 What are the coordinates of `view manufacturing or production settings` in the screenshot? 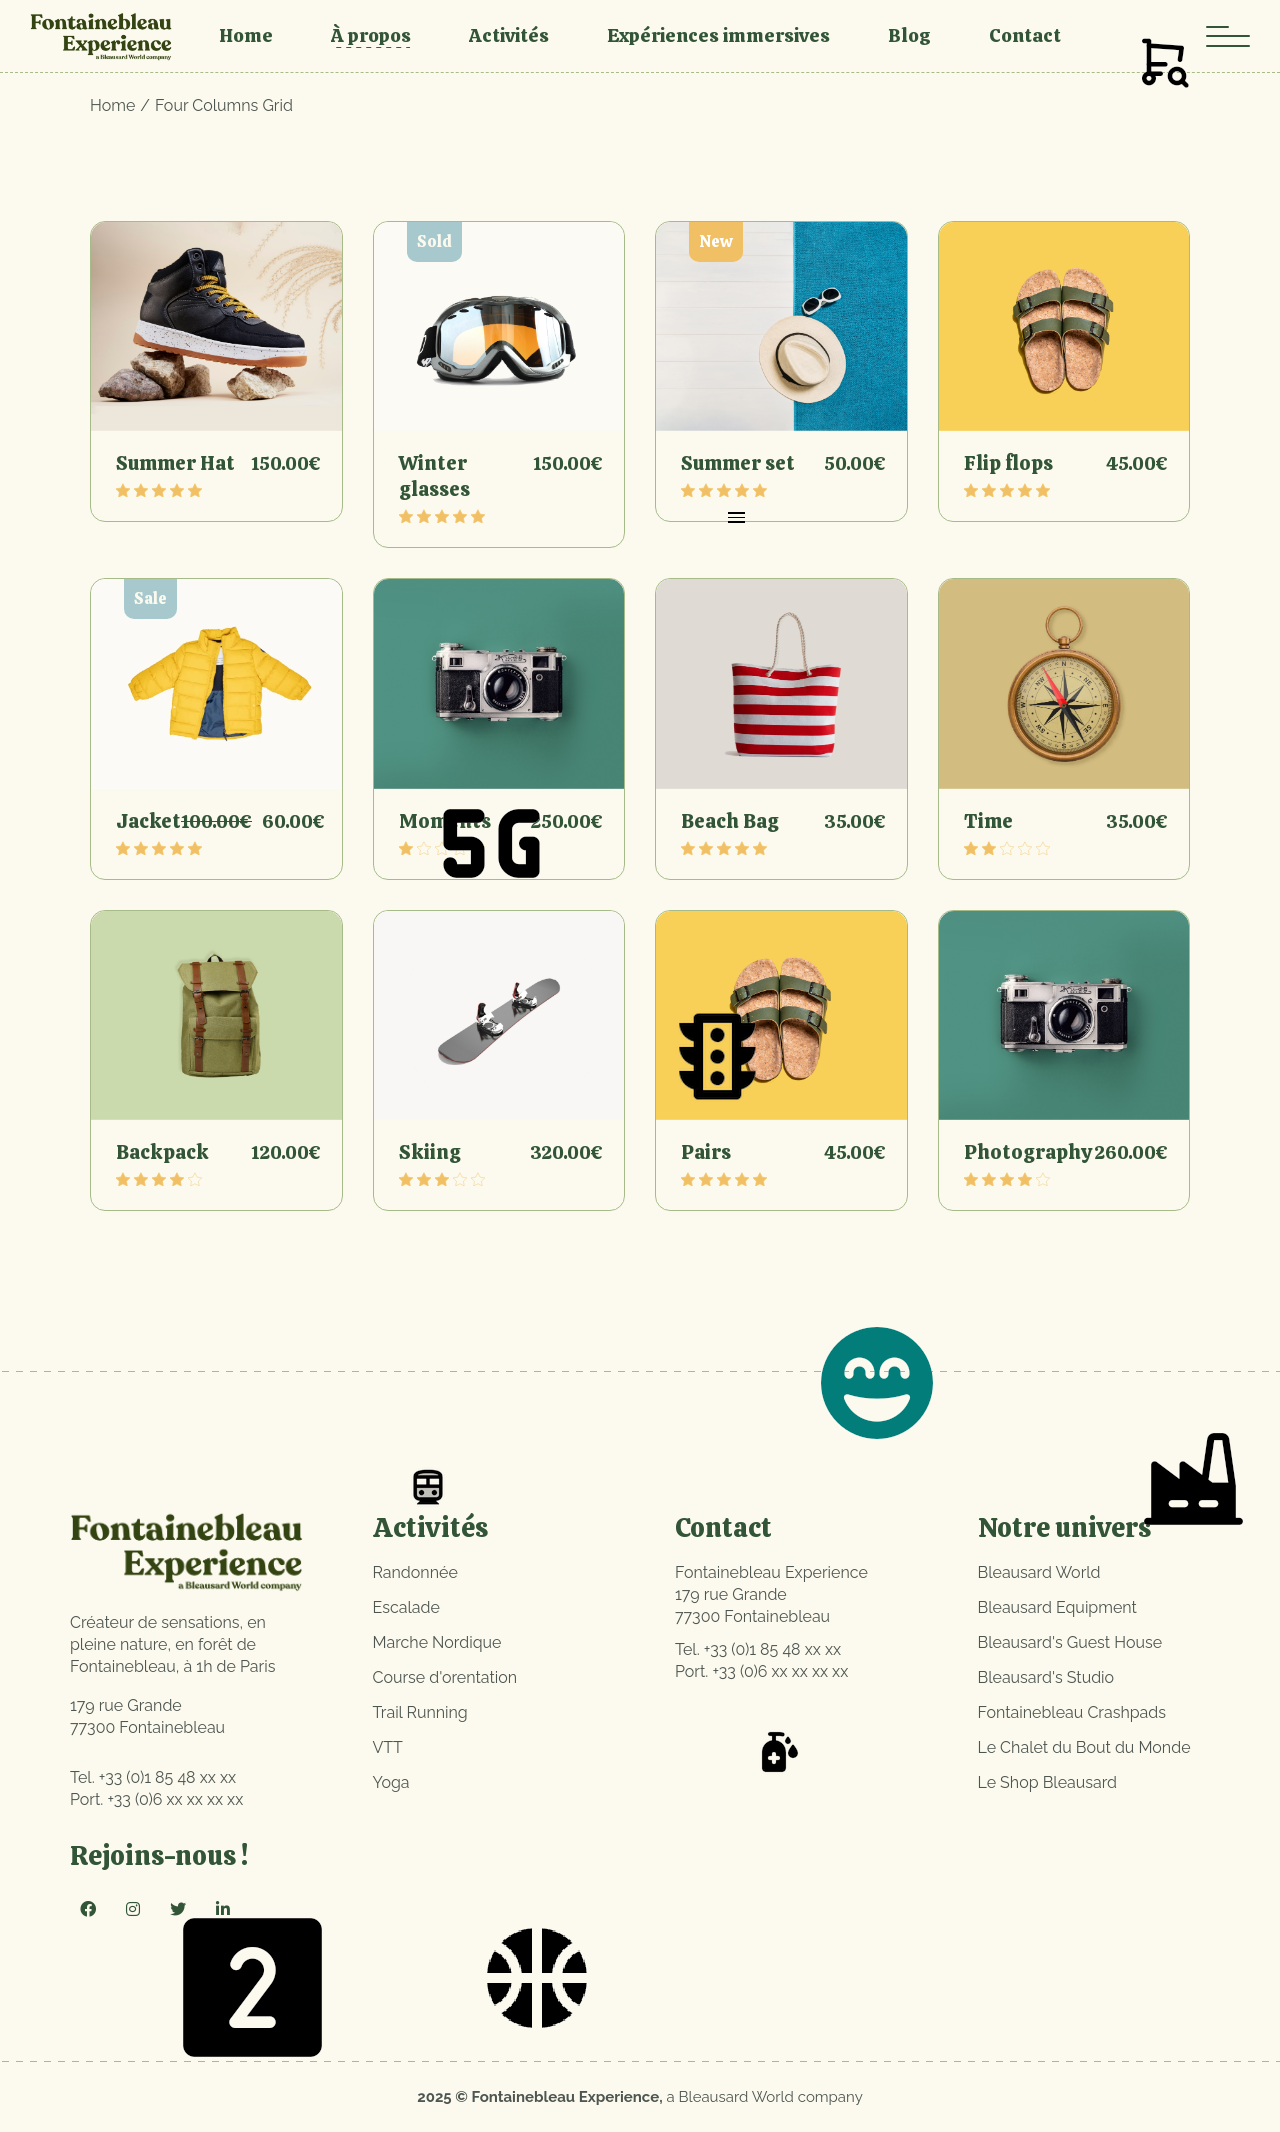 It's located at (1193, 1482).